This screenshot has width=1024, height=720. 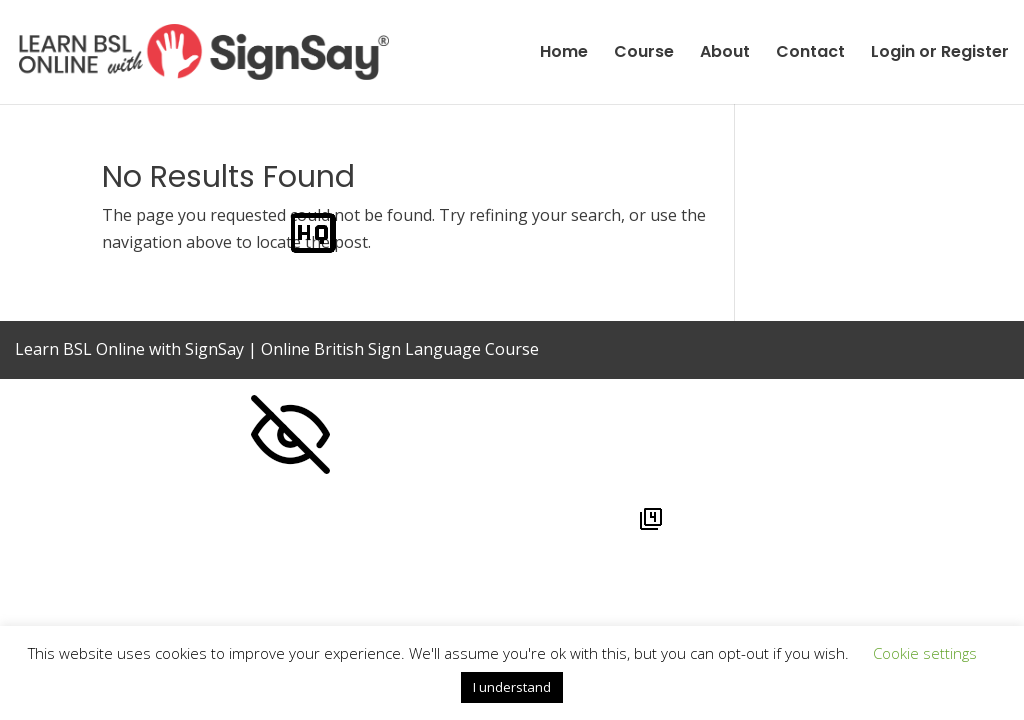 I want to click on hide password or sensitive content, so click(x=290, y=434).